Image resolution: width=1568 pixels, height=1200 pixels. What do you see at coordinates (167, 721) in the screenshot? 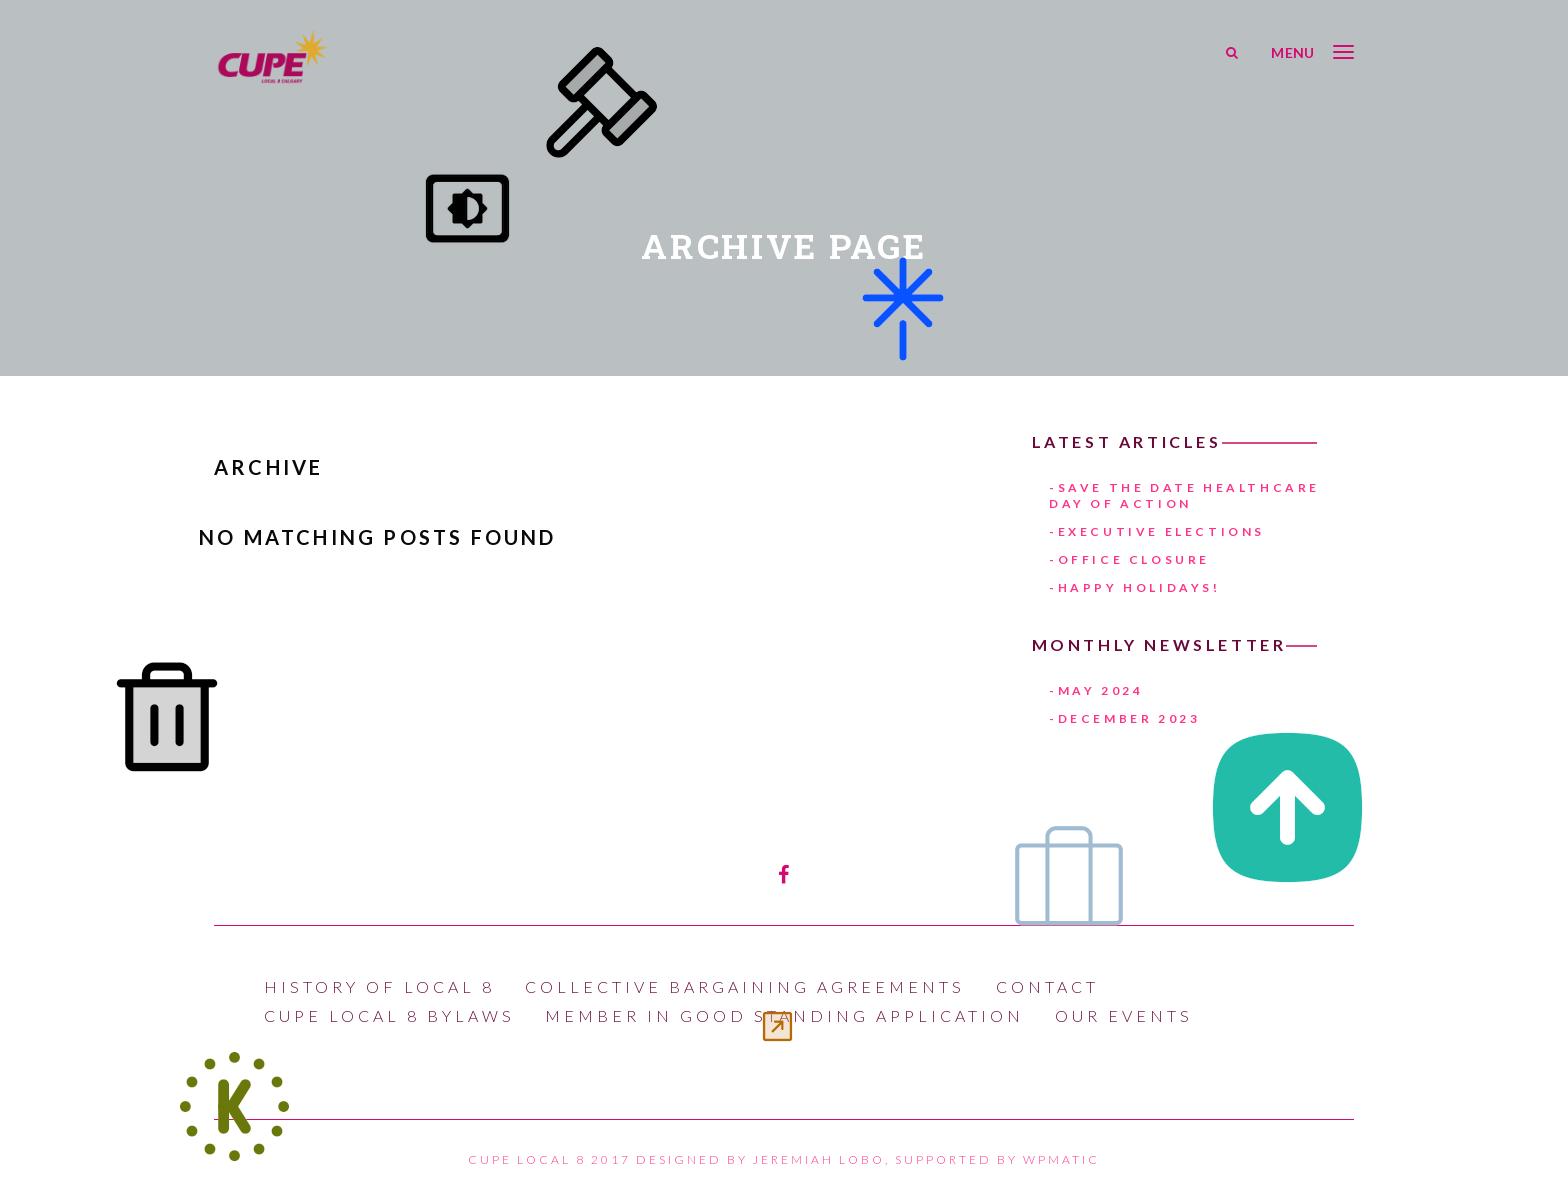
I see `delete selected item` at bounding box center [167, 721].